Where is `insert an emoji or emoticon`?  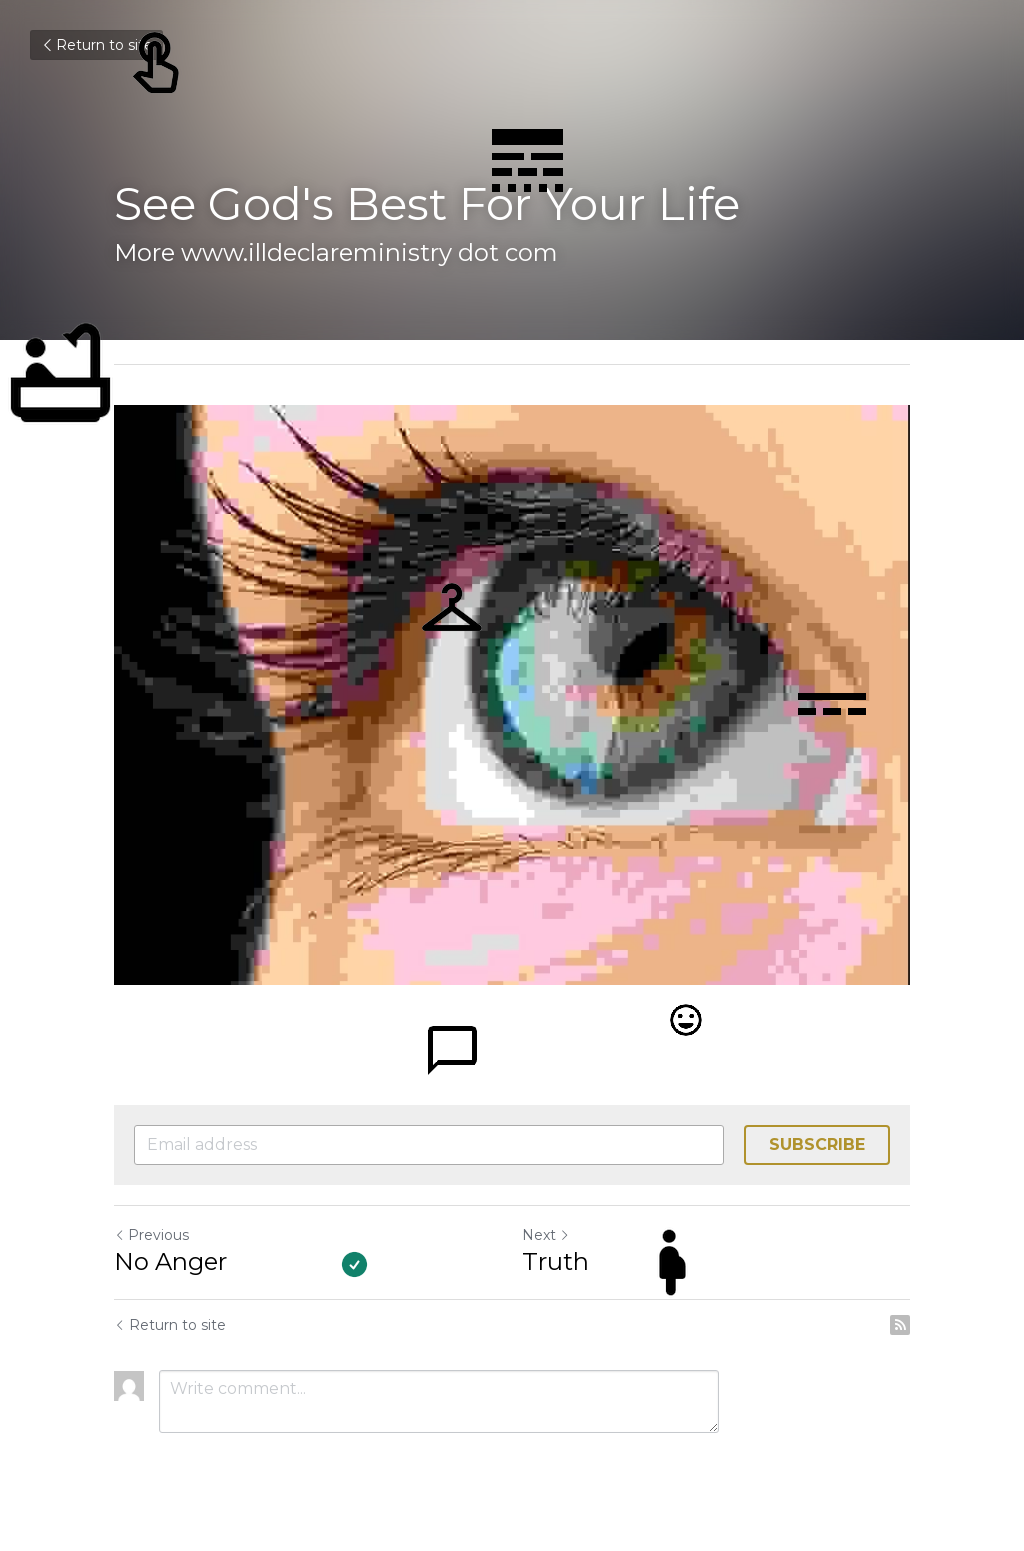
insert an emoji or emoticon is located at coordinates (686, 1020).